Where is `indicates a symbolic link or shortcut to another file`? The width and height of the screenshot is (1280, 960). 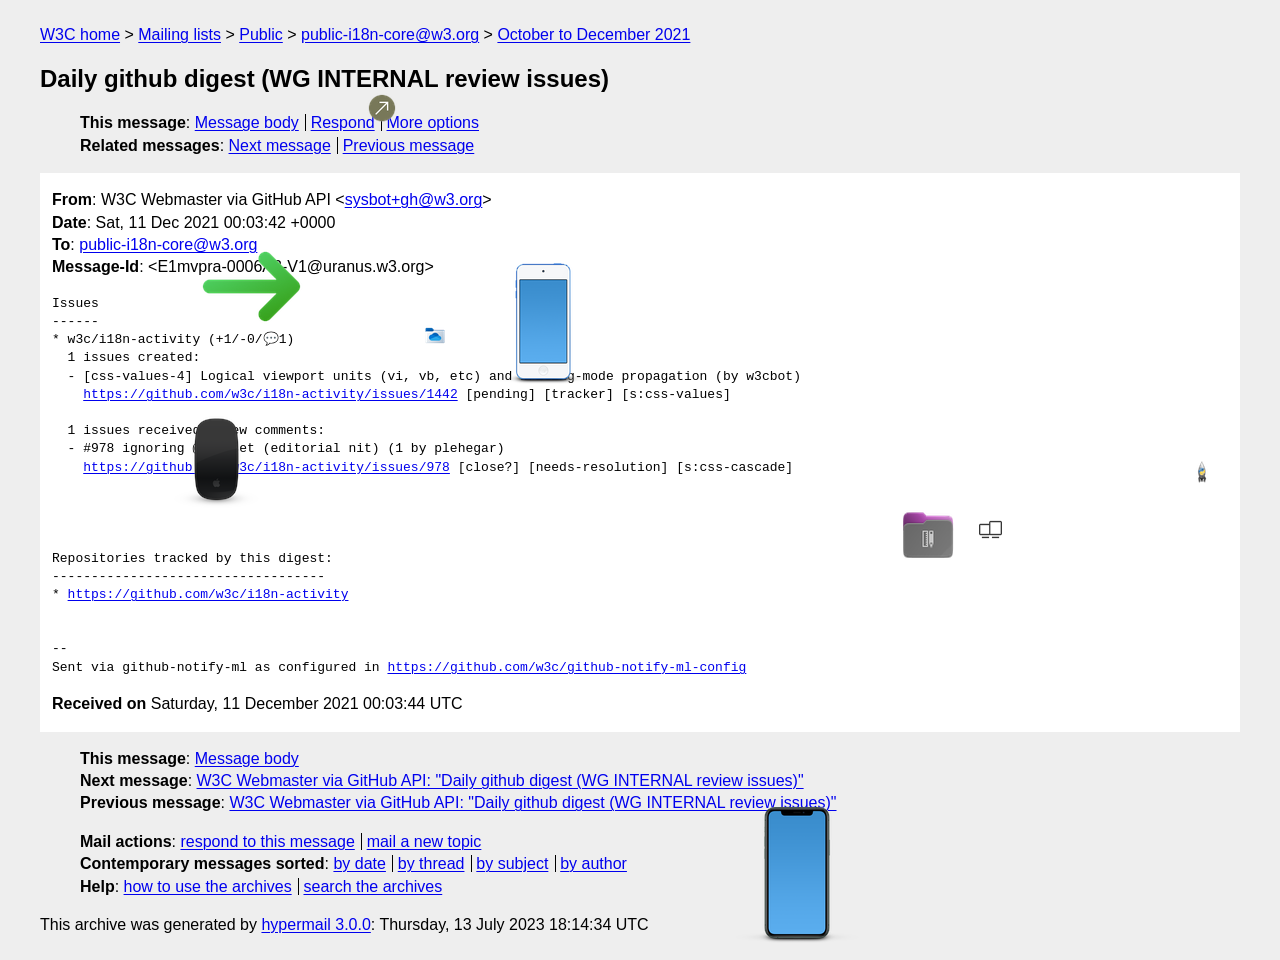 indicates a symbolic link or shortcut to another file is located at coordinates (382, 108).